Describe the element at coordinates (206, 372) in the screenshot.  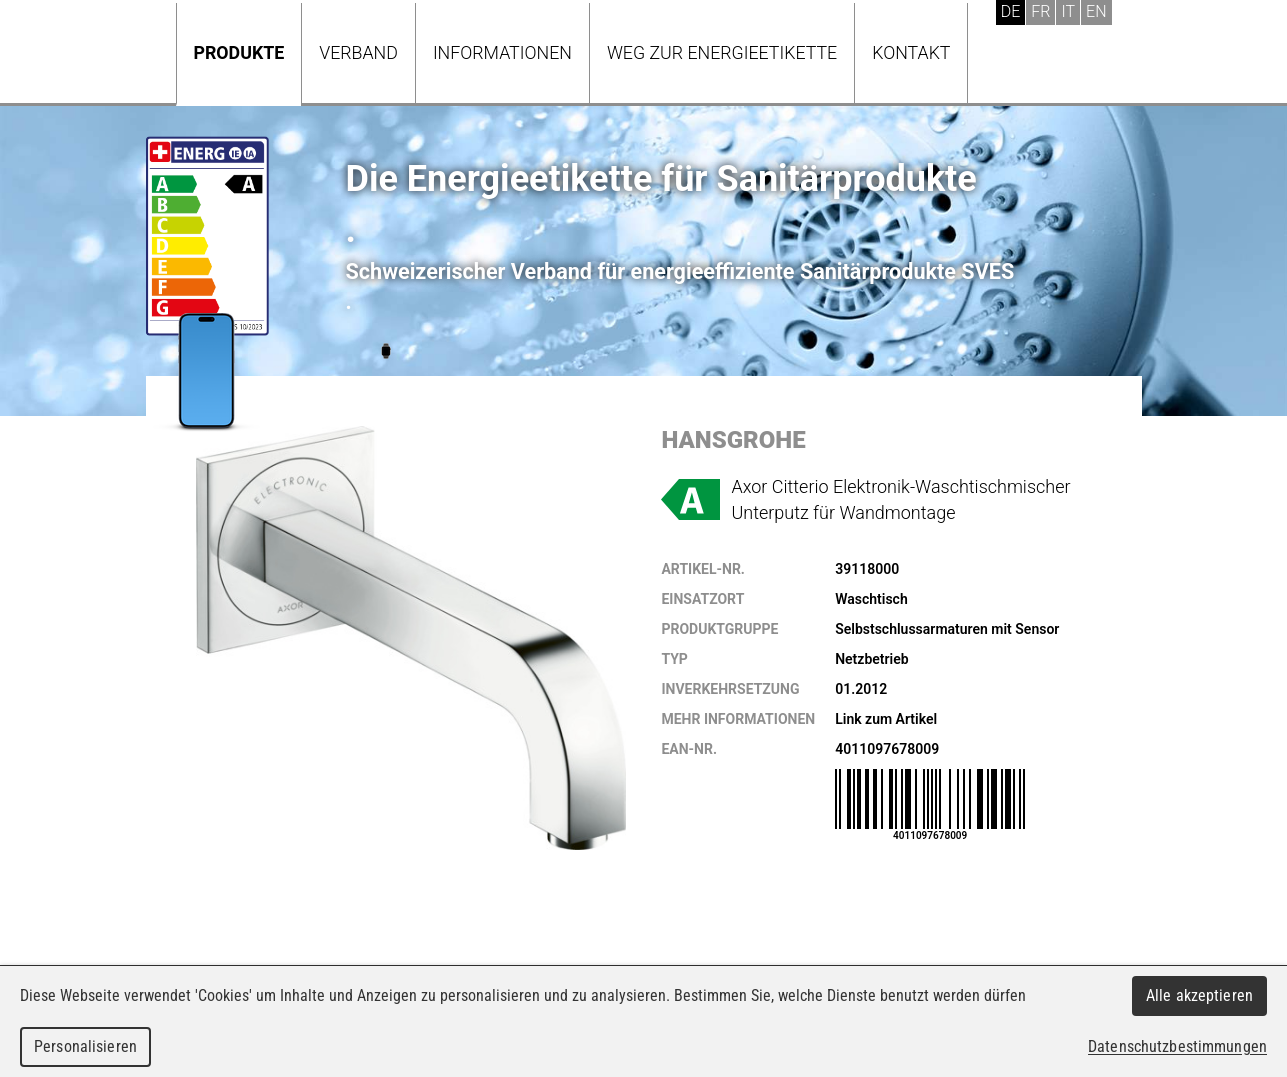
I see `iPhone 15 Pro device icon` at that location.